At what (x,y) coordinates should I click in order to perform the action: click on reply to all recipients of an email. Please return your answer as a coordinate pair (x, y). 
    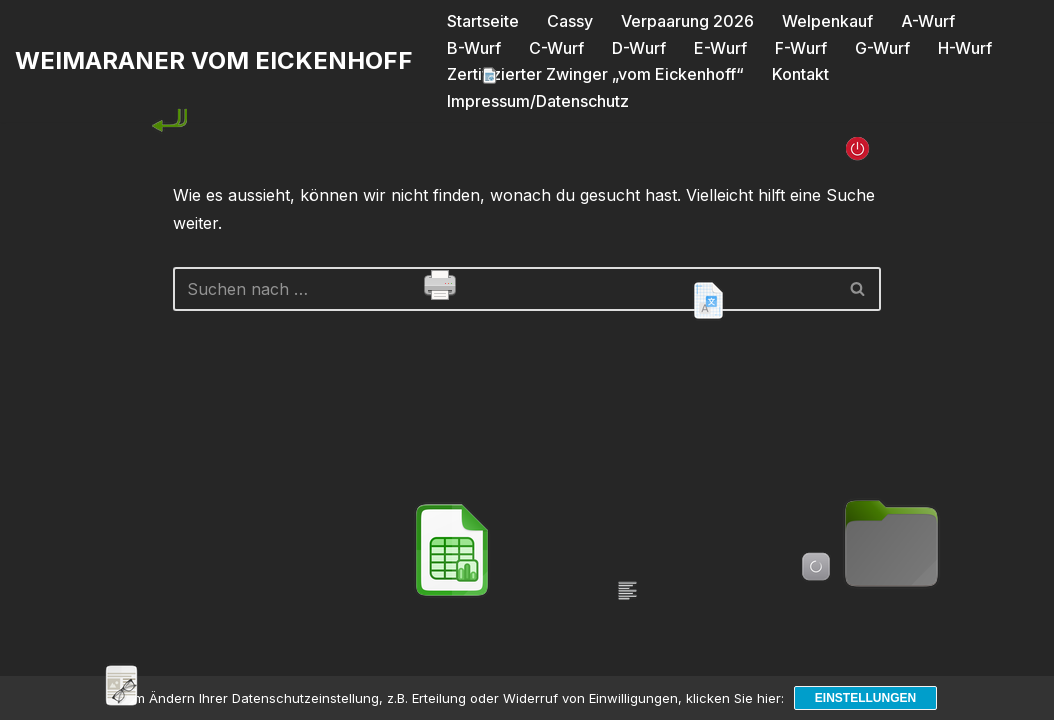
    Looking at the image, I should click on (169, 118).